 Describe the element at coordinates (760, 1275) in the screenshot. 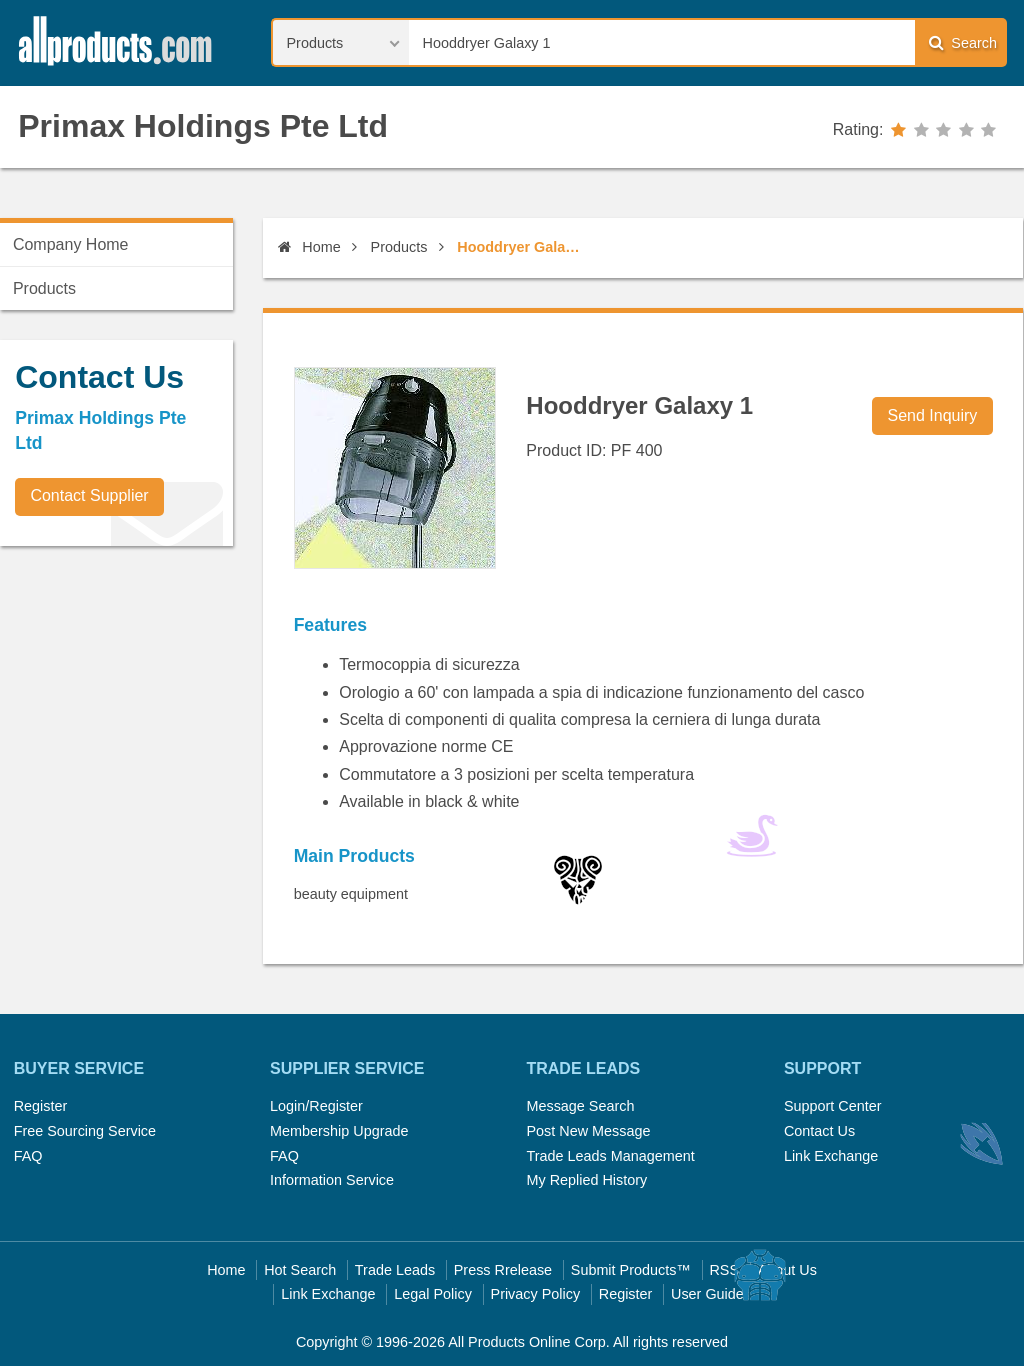

I see `view fitness or strength stats` at that location.